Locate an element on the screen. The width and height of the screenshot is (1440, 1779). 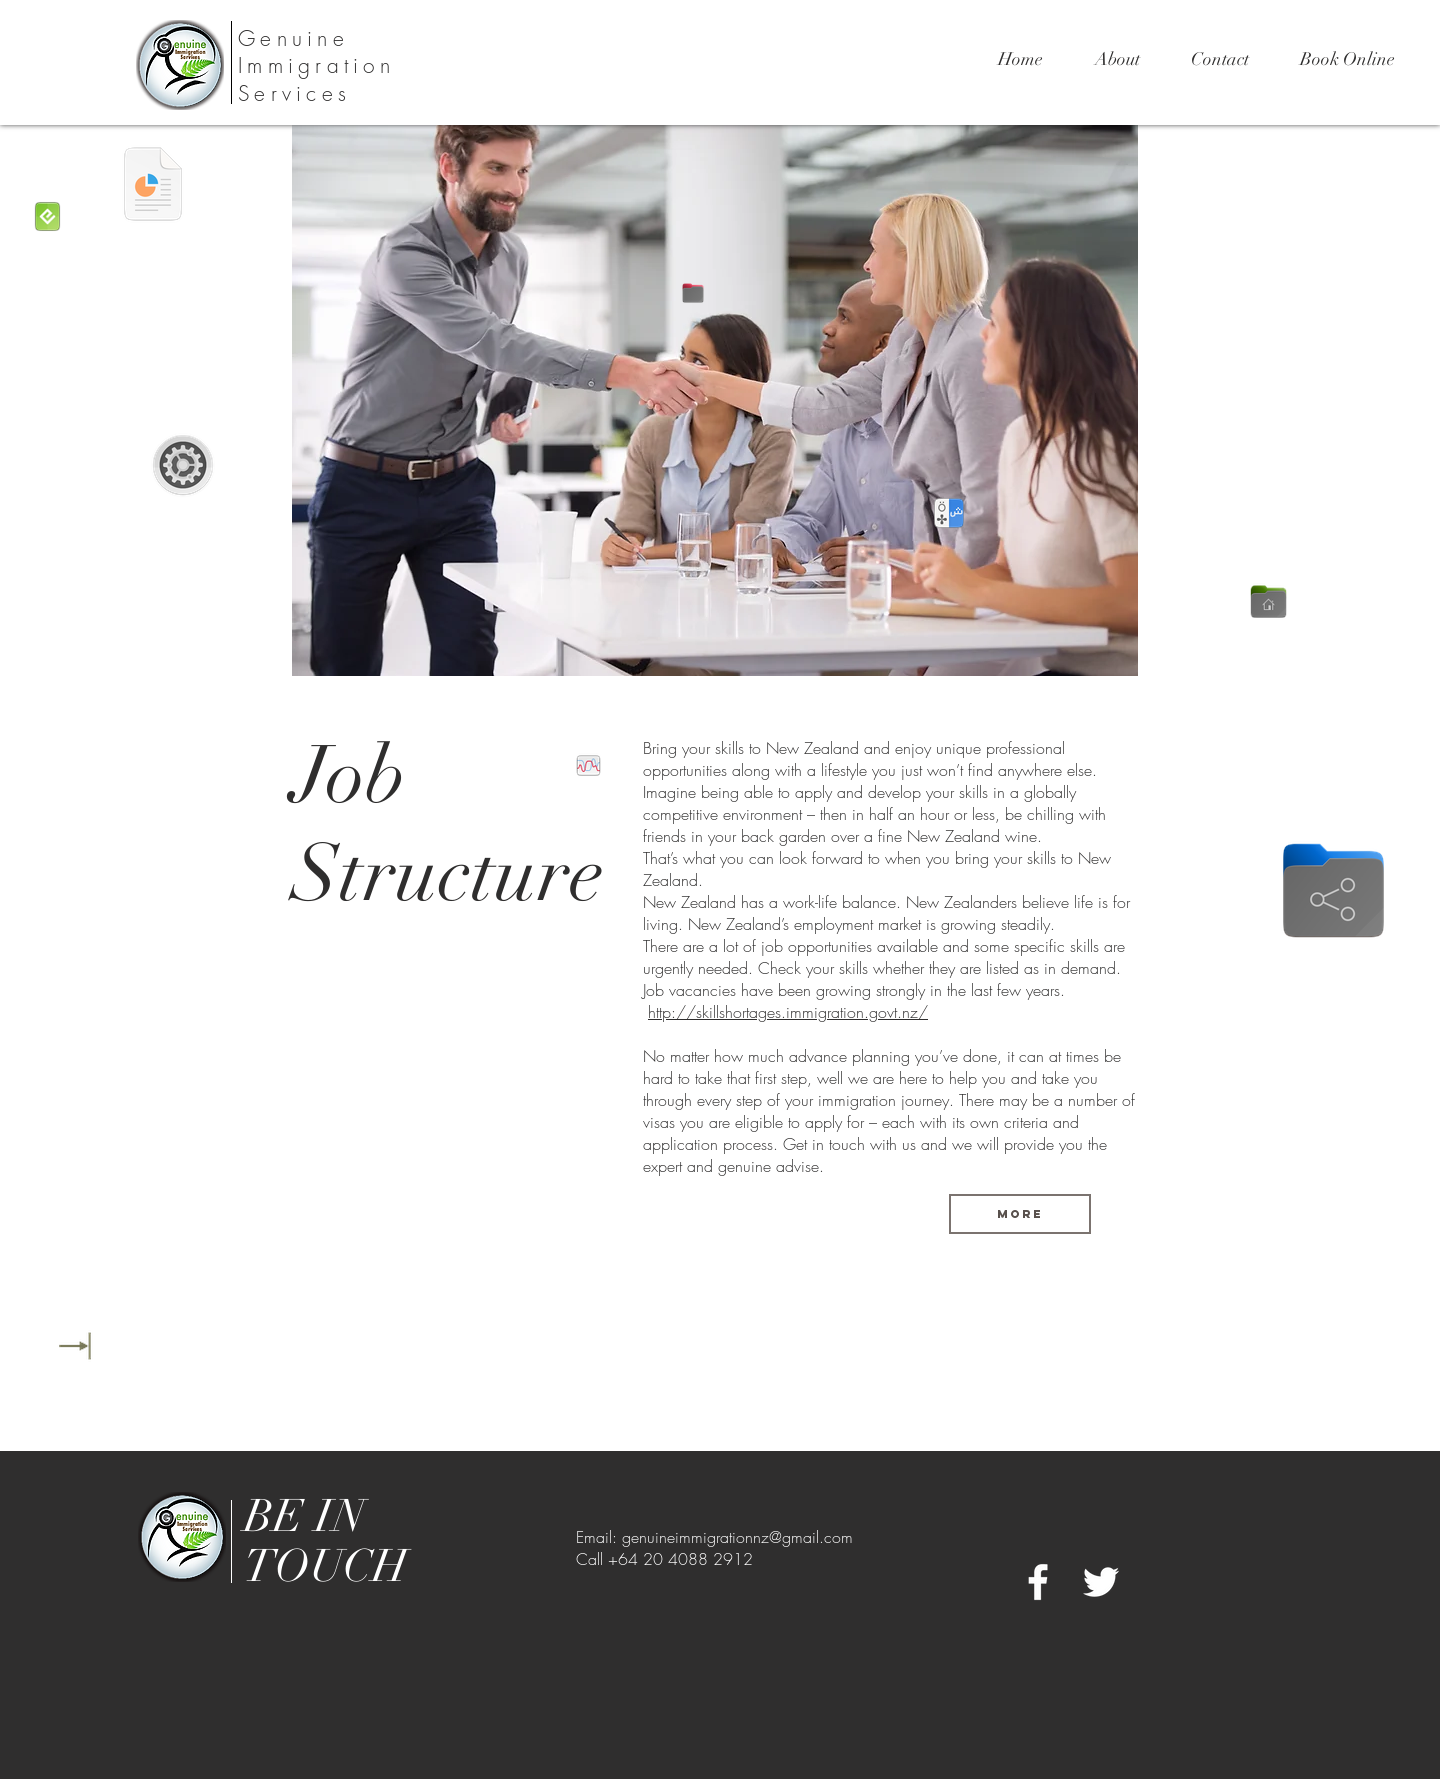
open folder to view contents is located at coordinates (693, 293).